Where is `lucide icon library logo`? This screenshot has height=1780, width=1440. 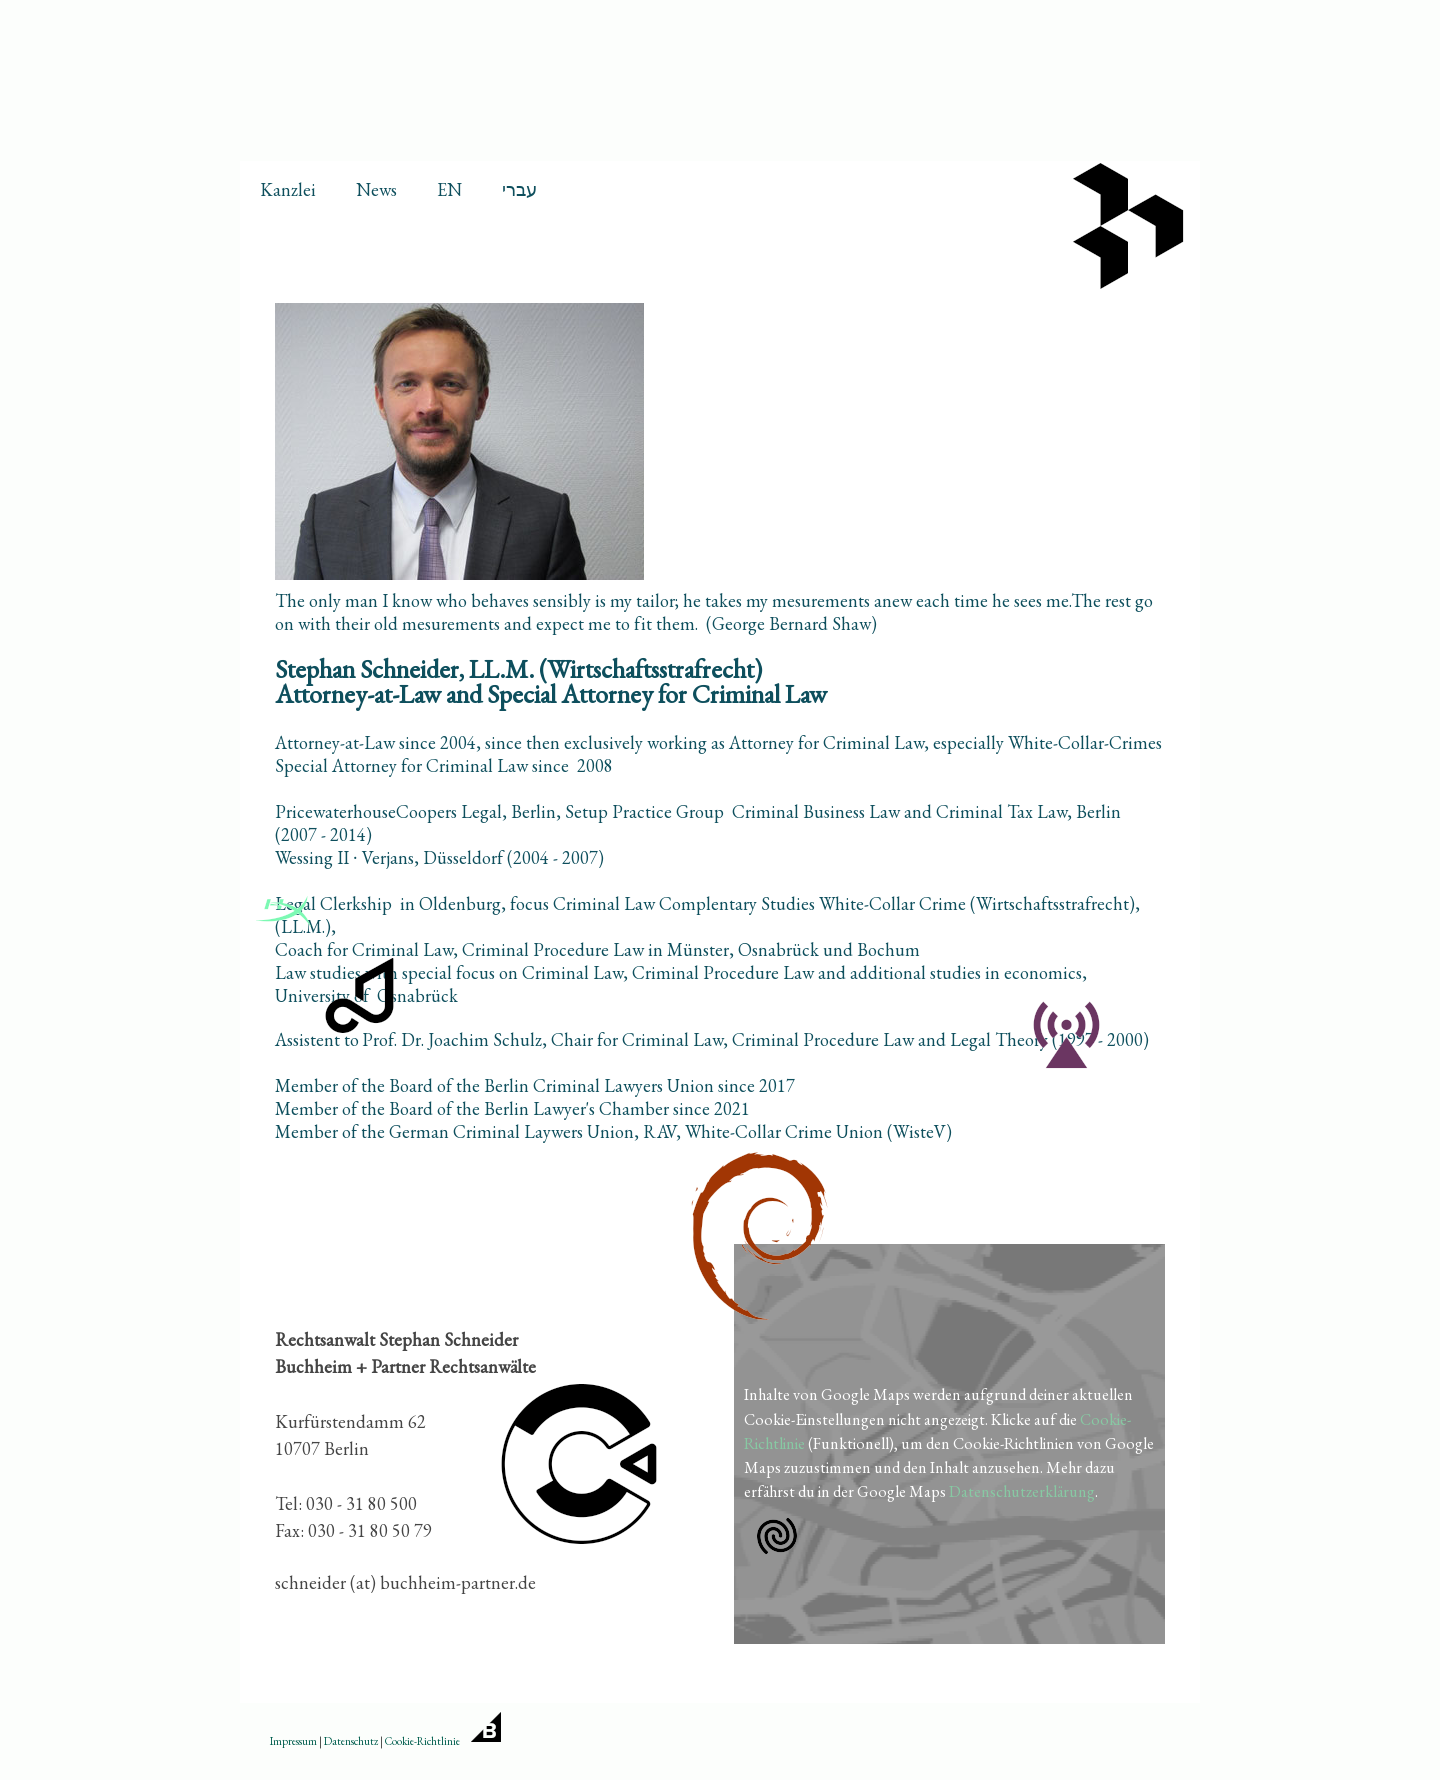
lucide icon library logo is located at coordinates (777, 1536).